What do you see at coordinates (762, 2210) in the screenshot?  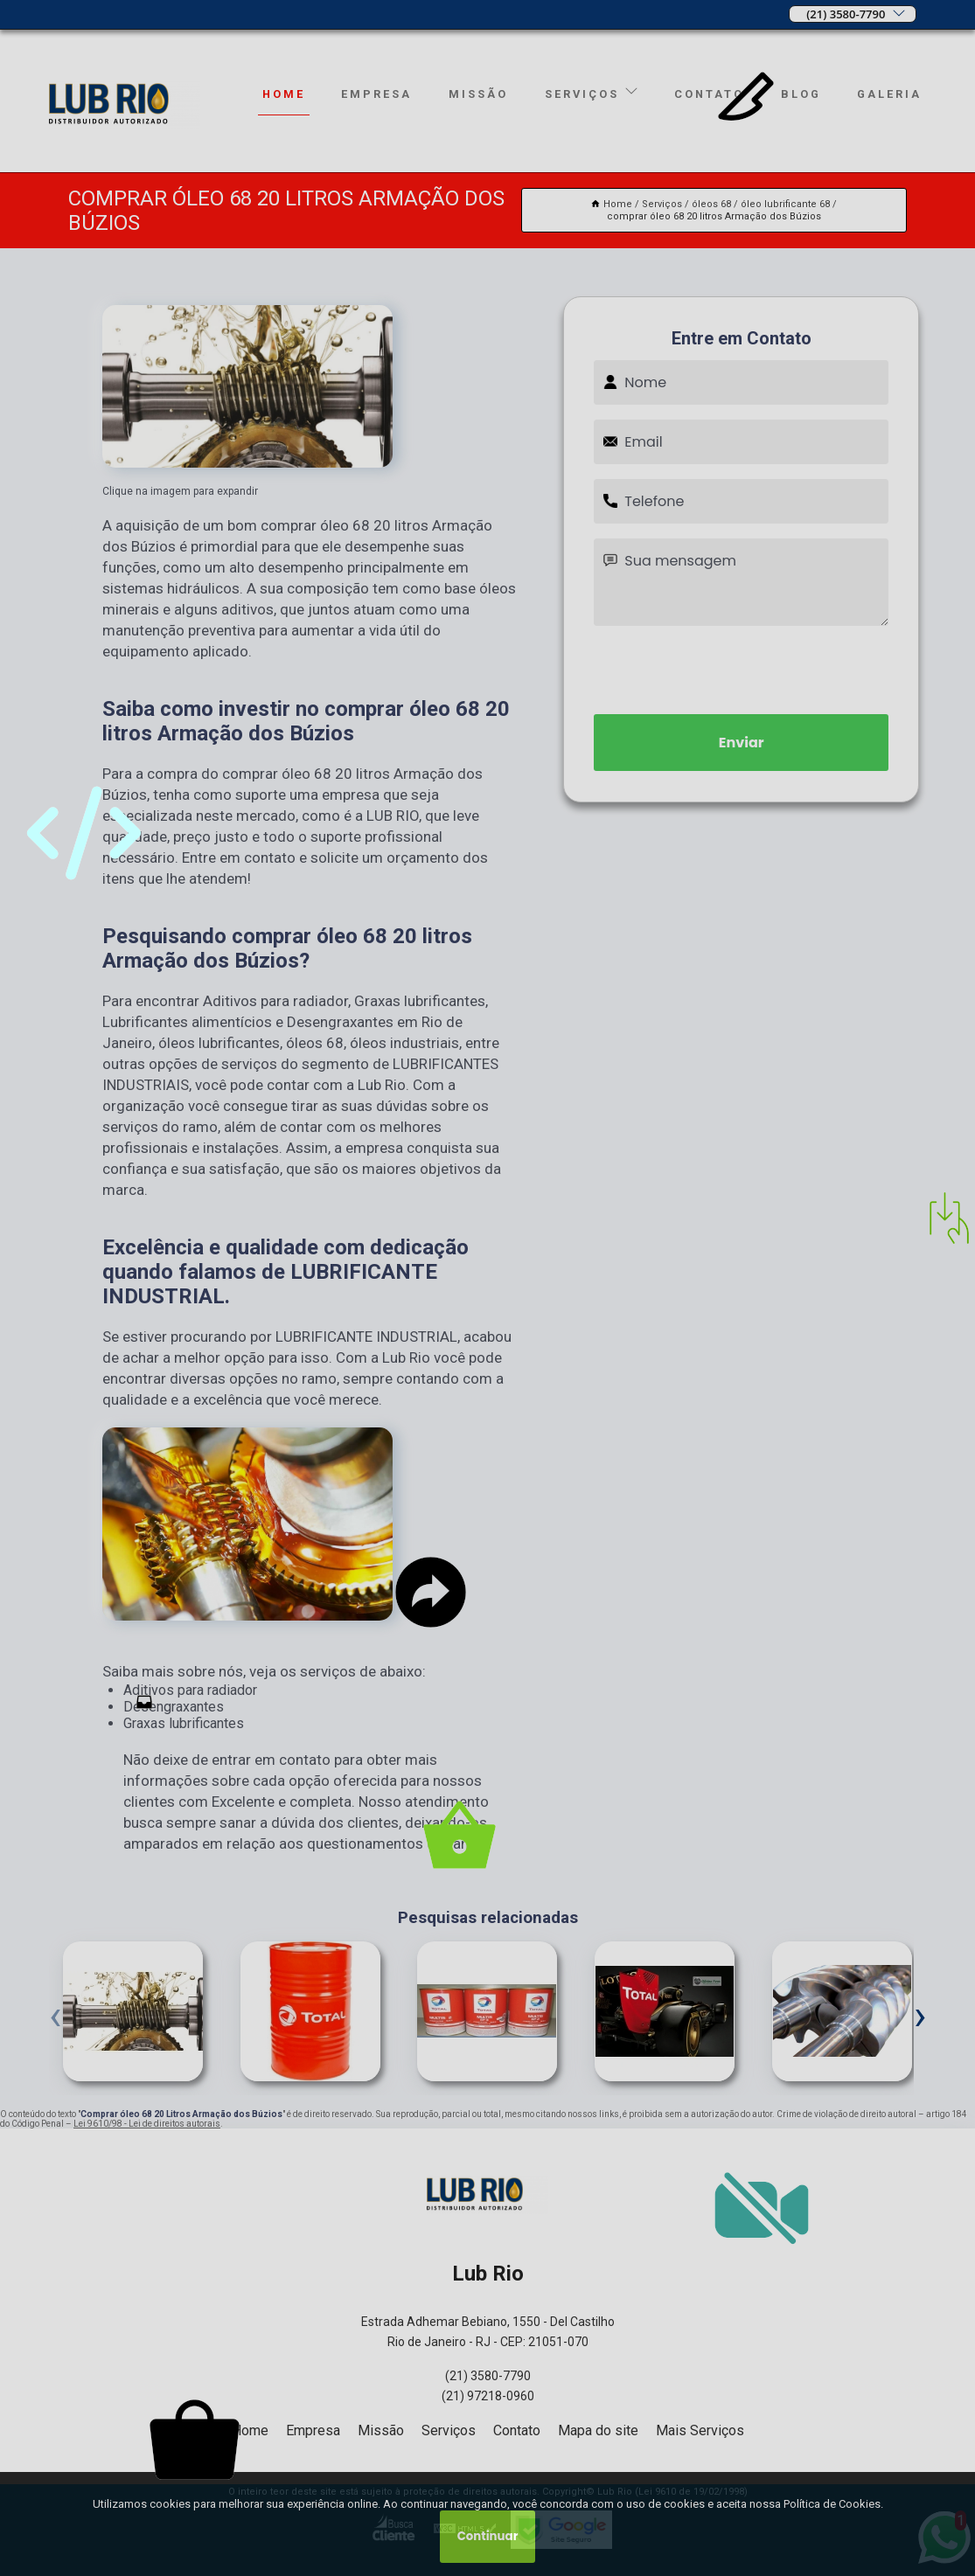 I see `turn off camera or disable video` at bounding box center [762, 2210].